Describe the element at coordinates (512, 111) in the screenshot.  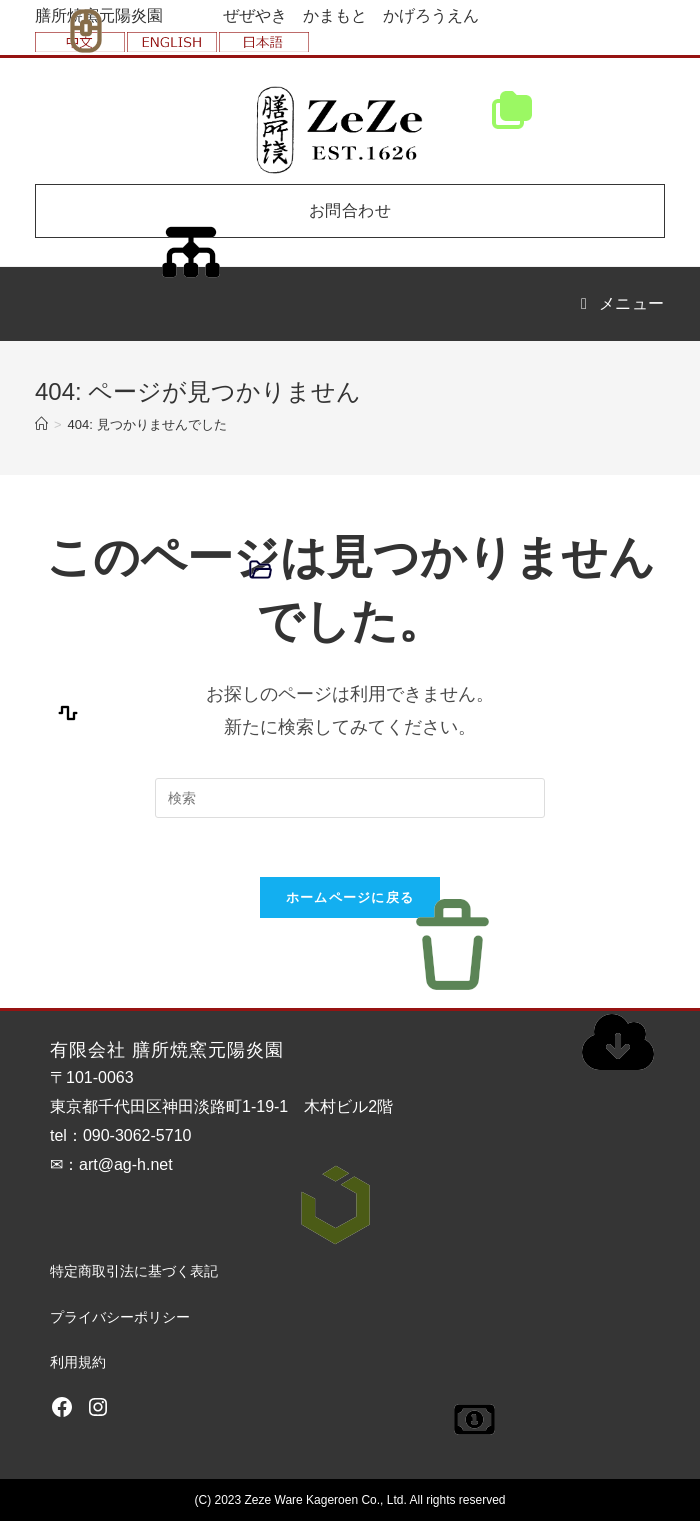
I see `browse all folders` at that location.